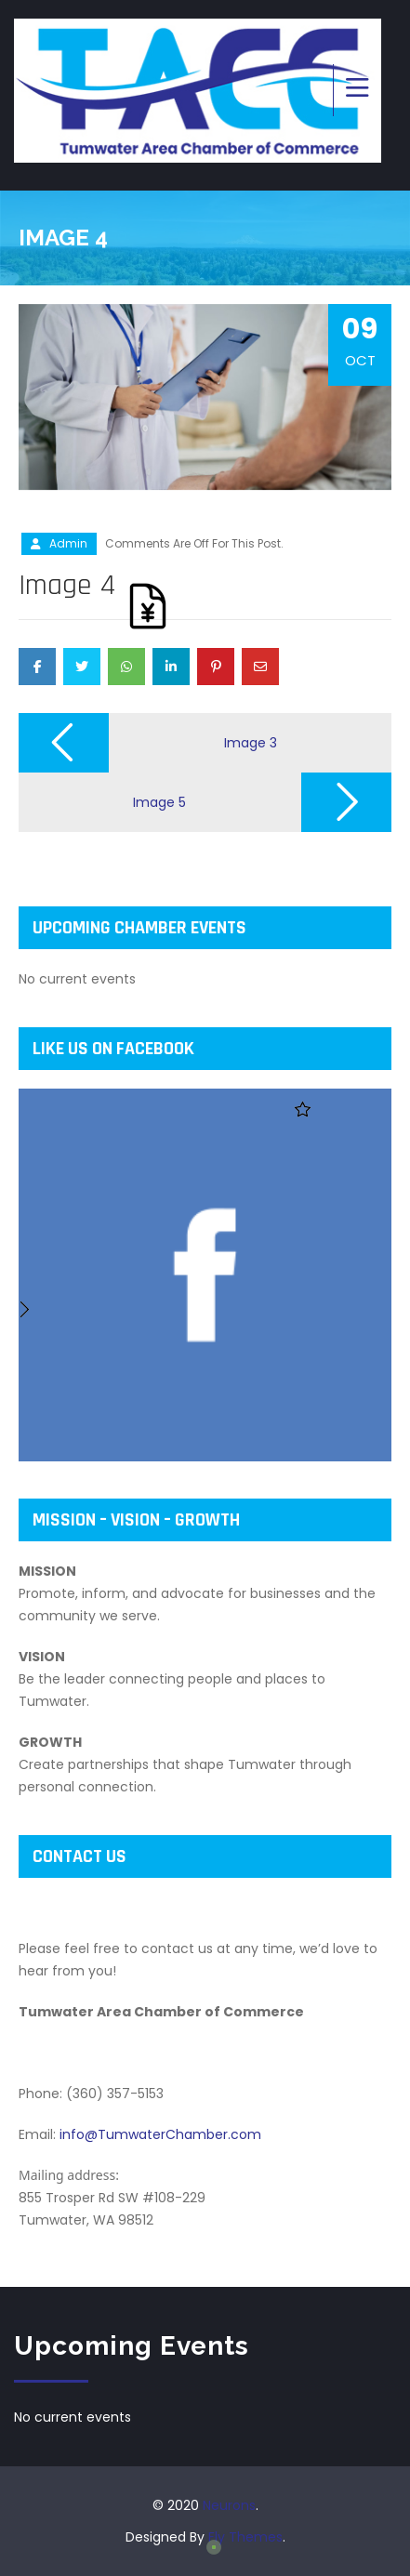 This screenshot has height=2576, width=410. What do you see at coordinates (214, 2547) in the screenshot?
I see `indicates an unread notification or new item` at bounding box center [214, 2547].